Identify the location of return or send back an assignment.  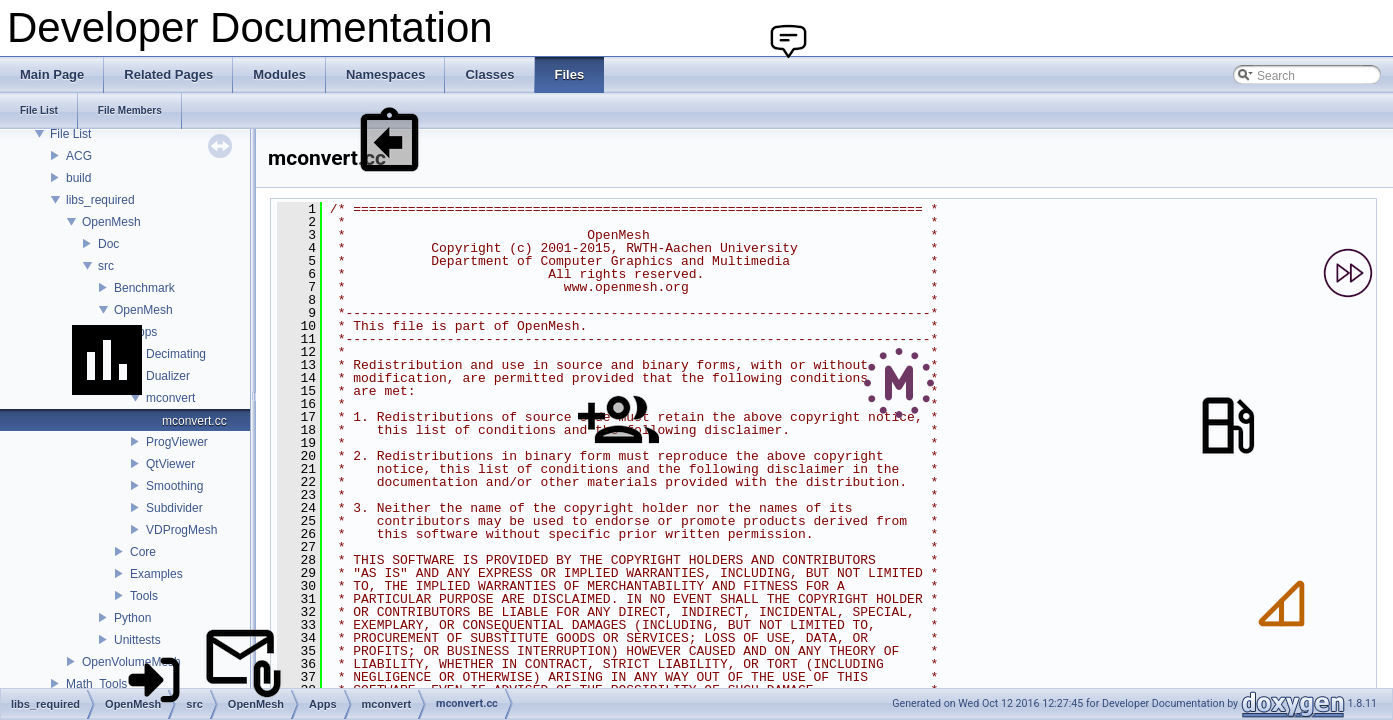
(389, 142).